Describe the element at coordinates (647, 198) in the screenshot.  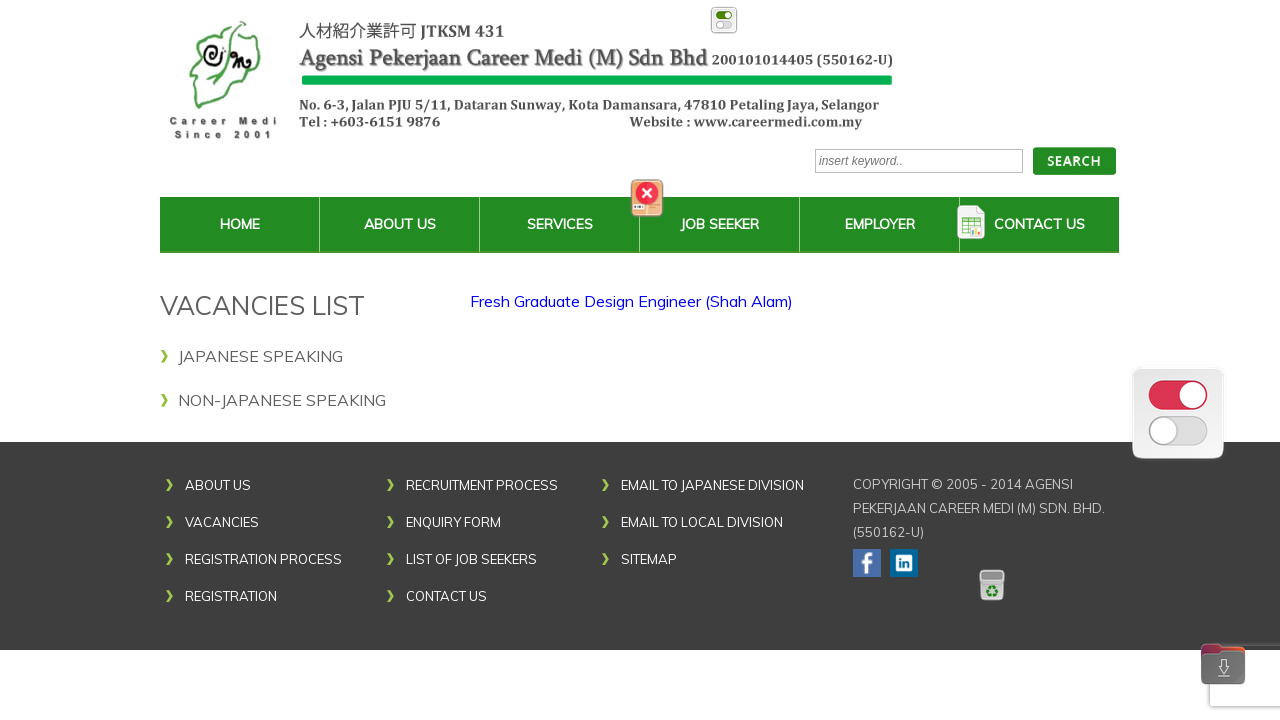
I see `indicates a package is queued for removal` at that location.